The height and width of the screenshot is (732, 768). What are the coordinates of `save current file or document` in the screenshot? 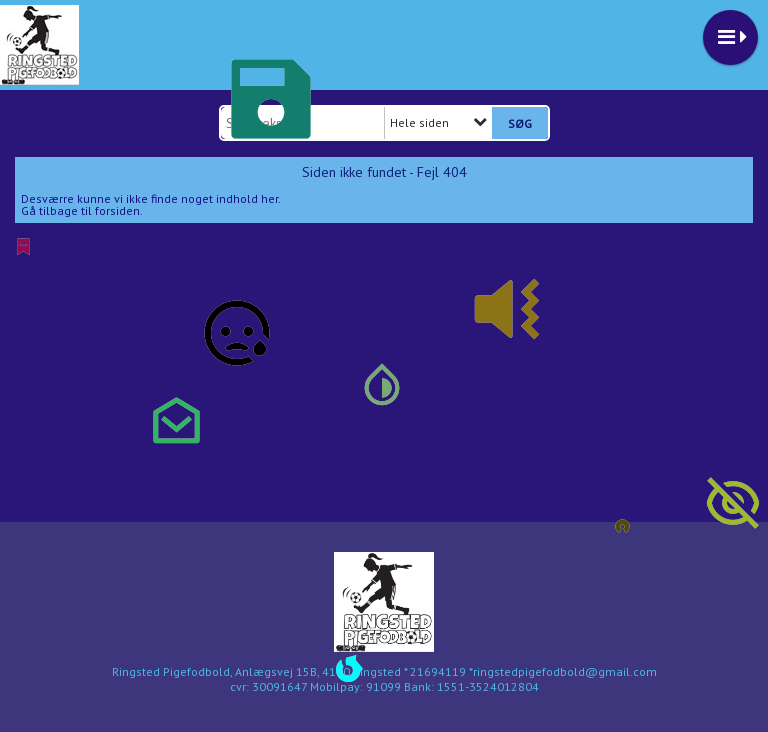 It's located at (271, 99).